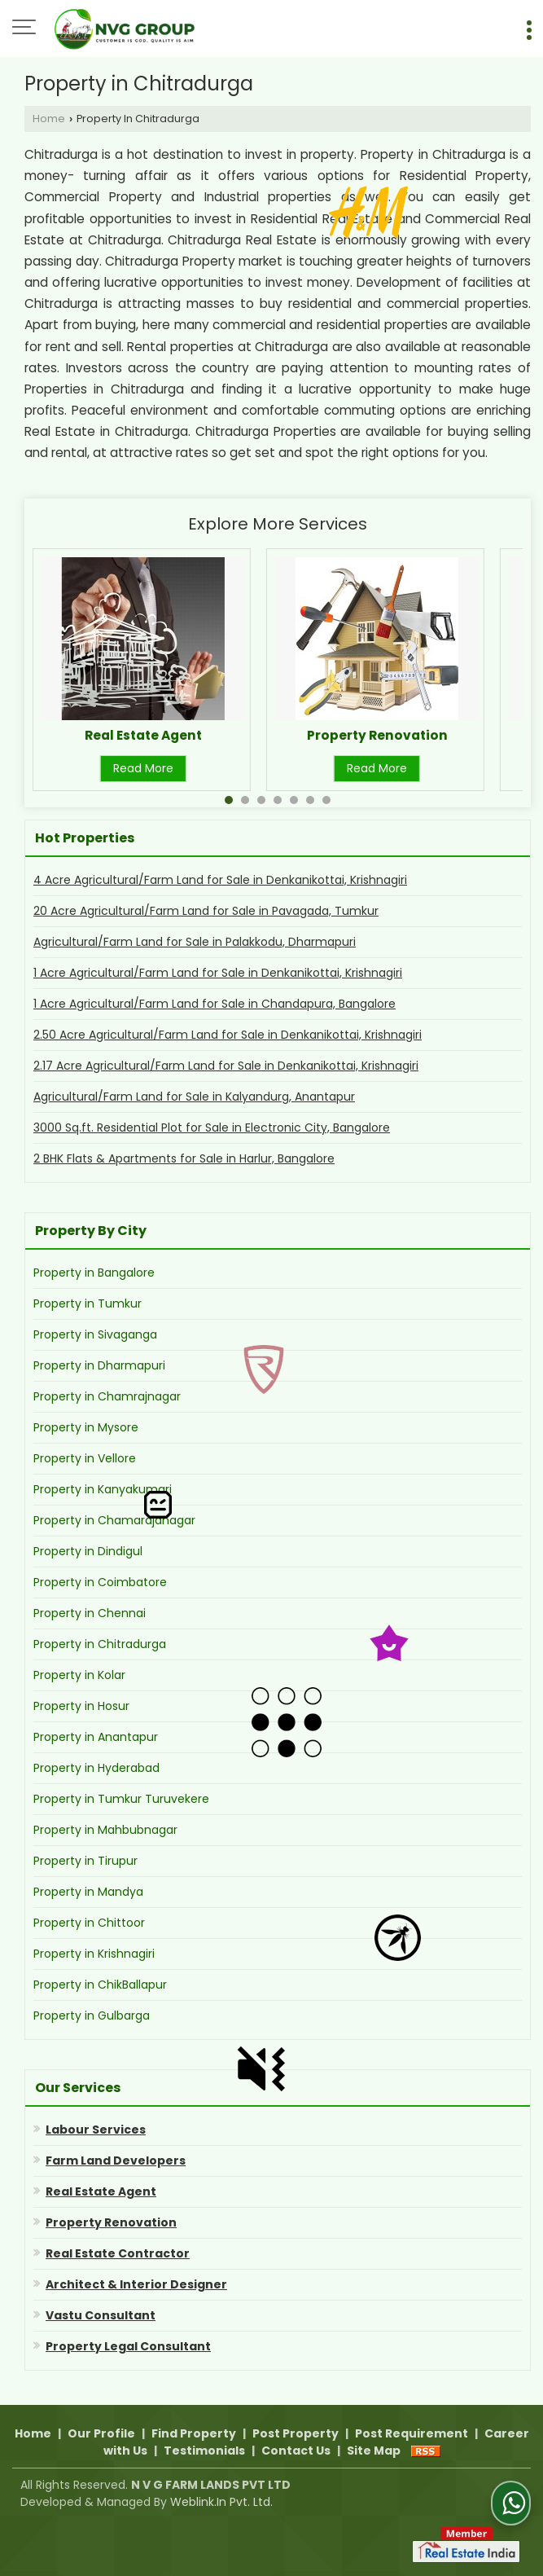 This screenshot has height=2576, width=543. I want to click on OWASP (Open Web Application Security Project) logo, so click(397, 1937).